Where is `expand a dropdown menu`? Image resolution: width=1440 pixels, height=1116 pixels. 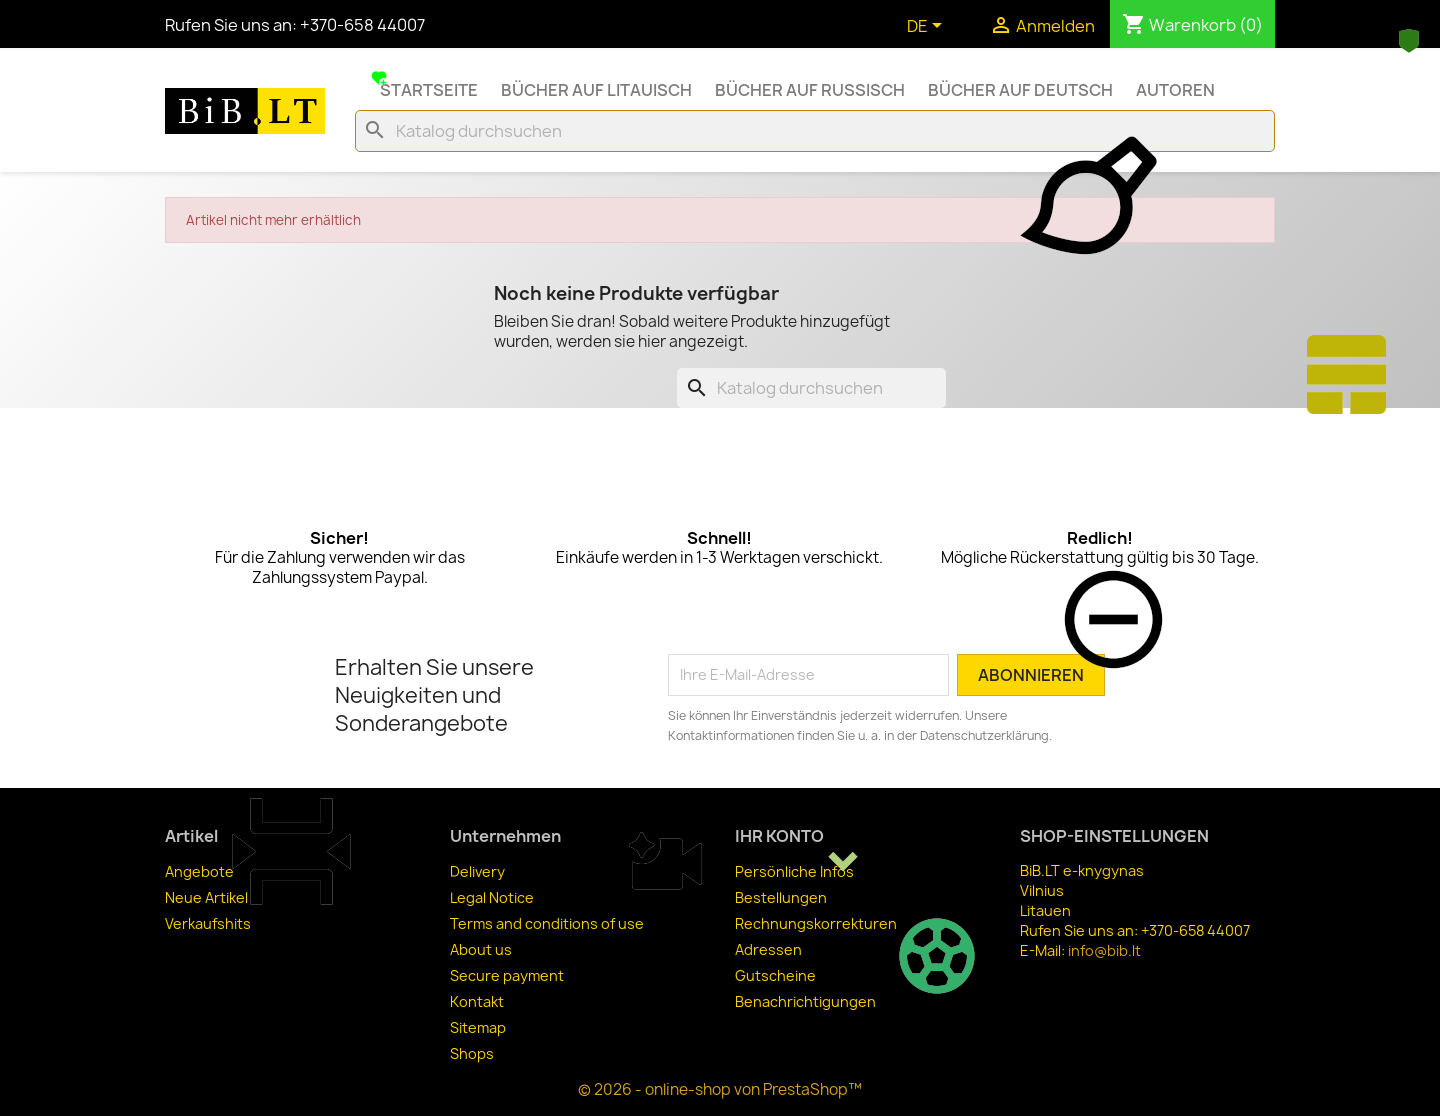 expand a dropdown menu is located at coordinates (843, 861).